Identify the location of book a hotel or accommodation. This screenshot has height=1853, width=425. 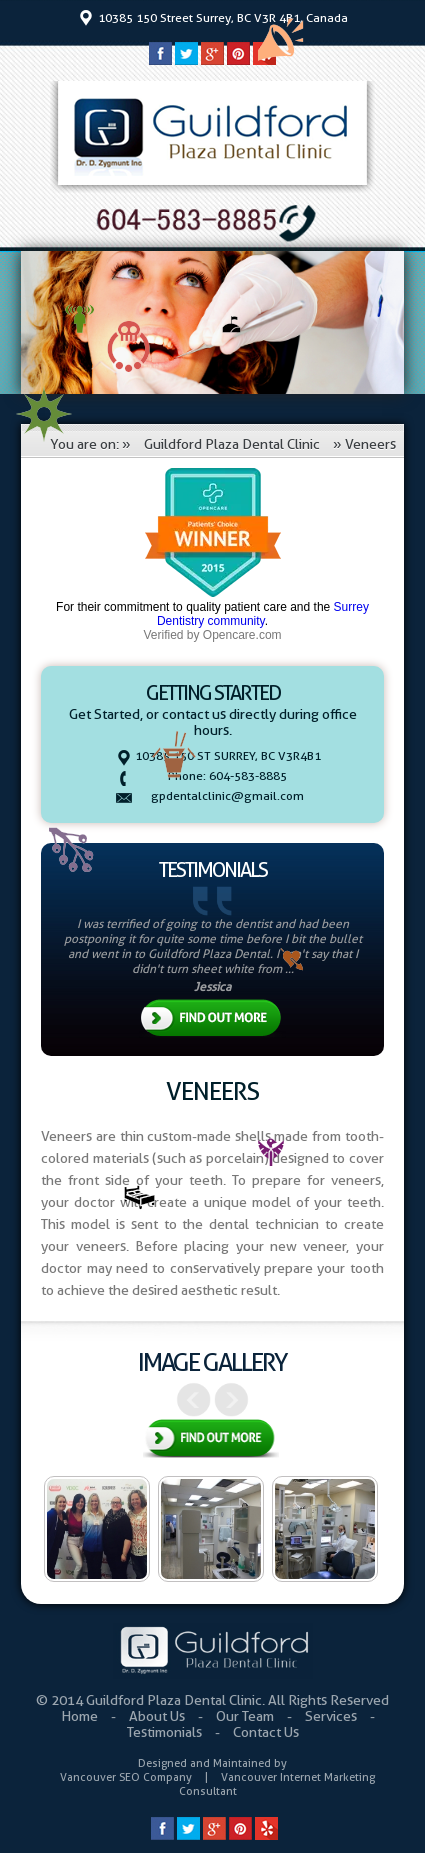
(139, 1197).